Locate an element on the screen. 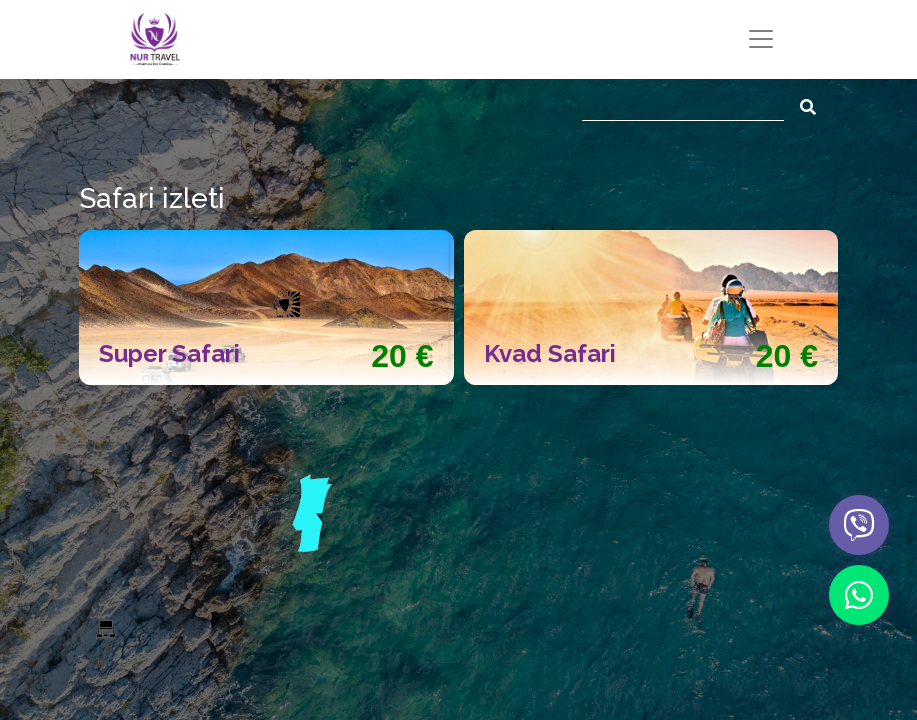 This screenshot has width=917, height=720. select portugal as your country or region is located at coordinates (312, 513).